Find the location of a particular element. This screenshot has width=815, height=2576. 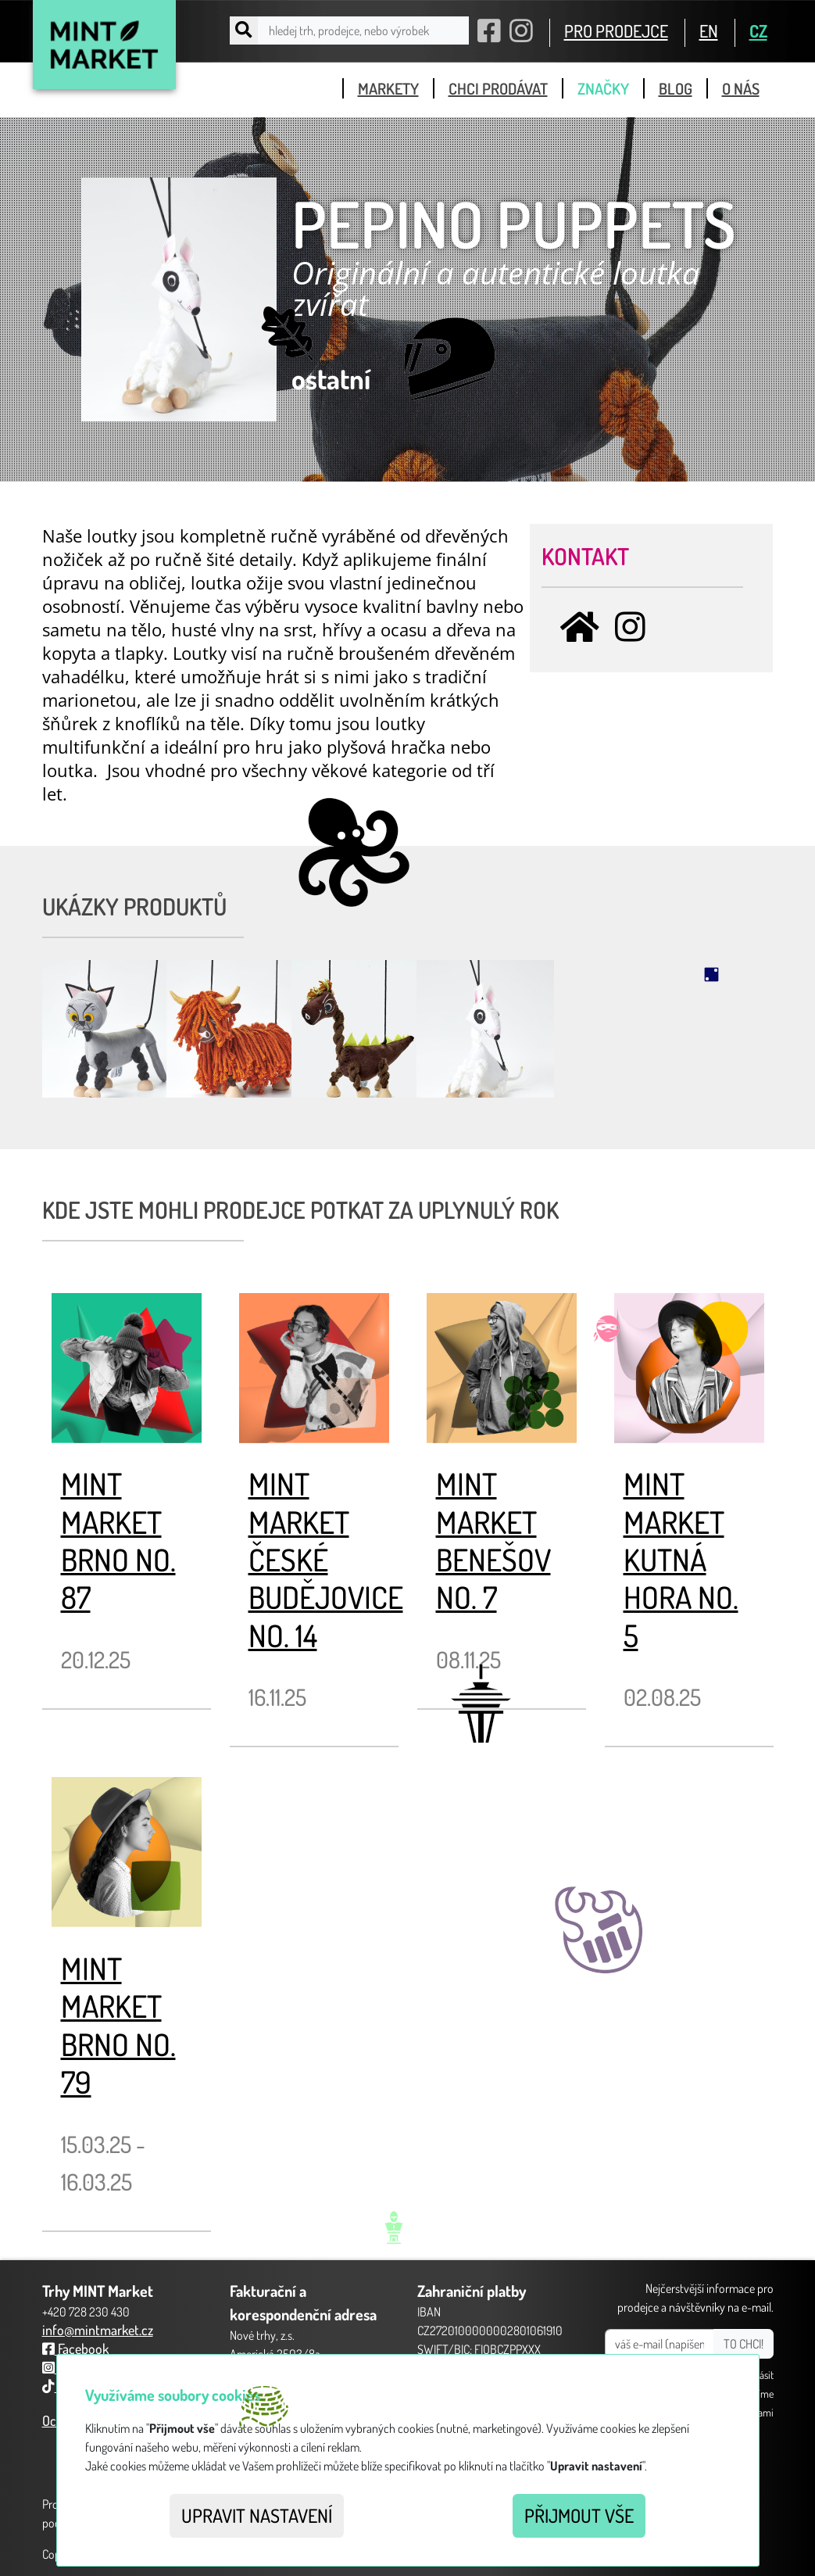

equip rope item in inventory is located at coordinates (263, 2407).